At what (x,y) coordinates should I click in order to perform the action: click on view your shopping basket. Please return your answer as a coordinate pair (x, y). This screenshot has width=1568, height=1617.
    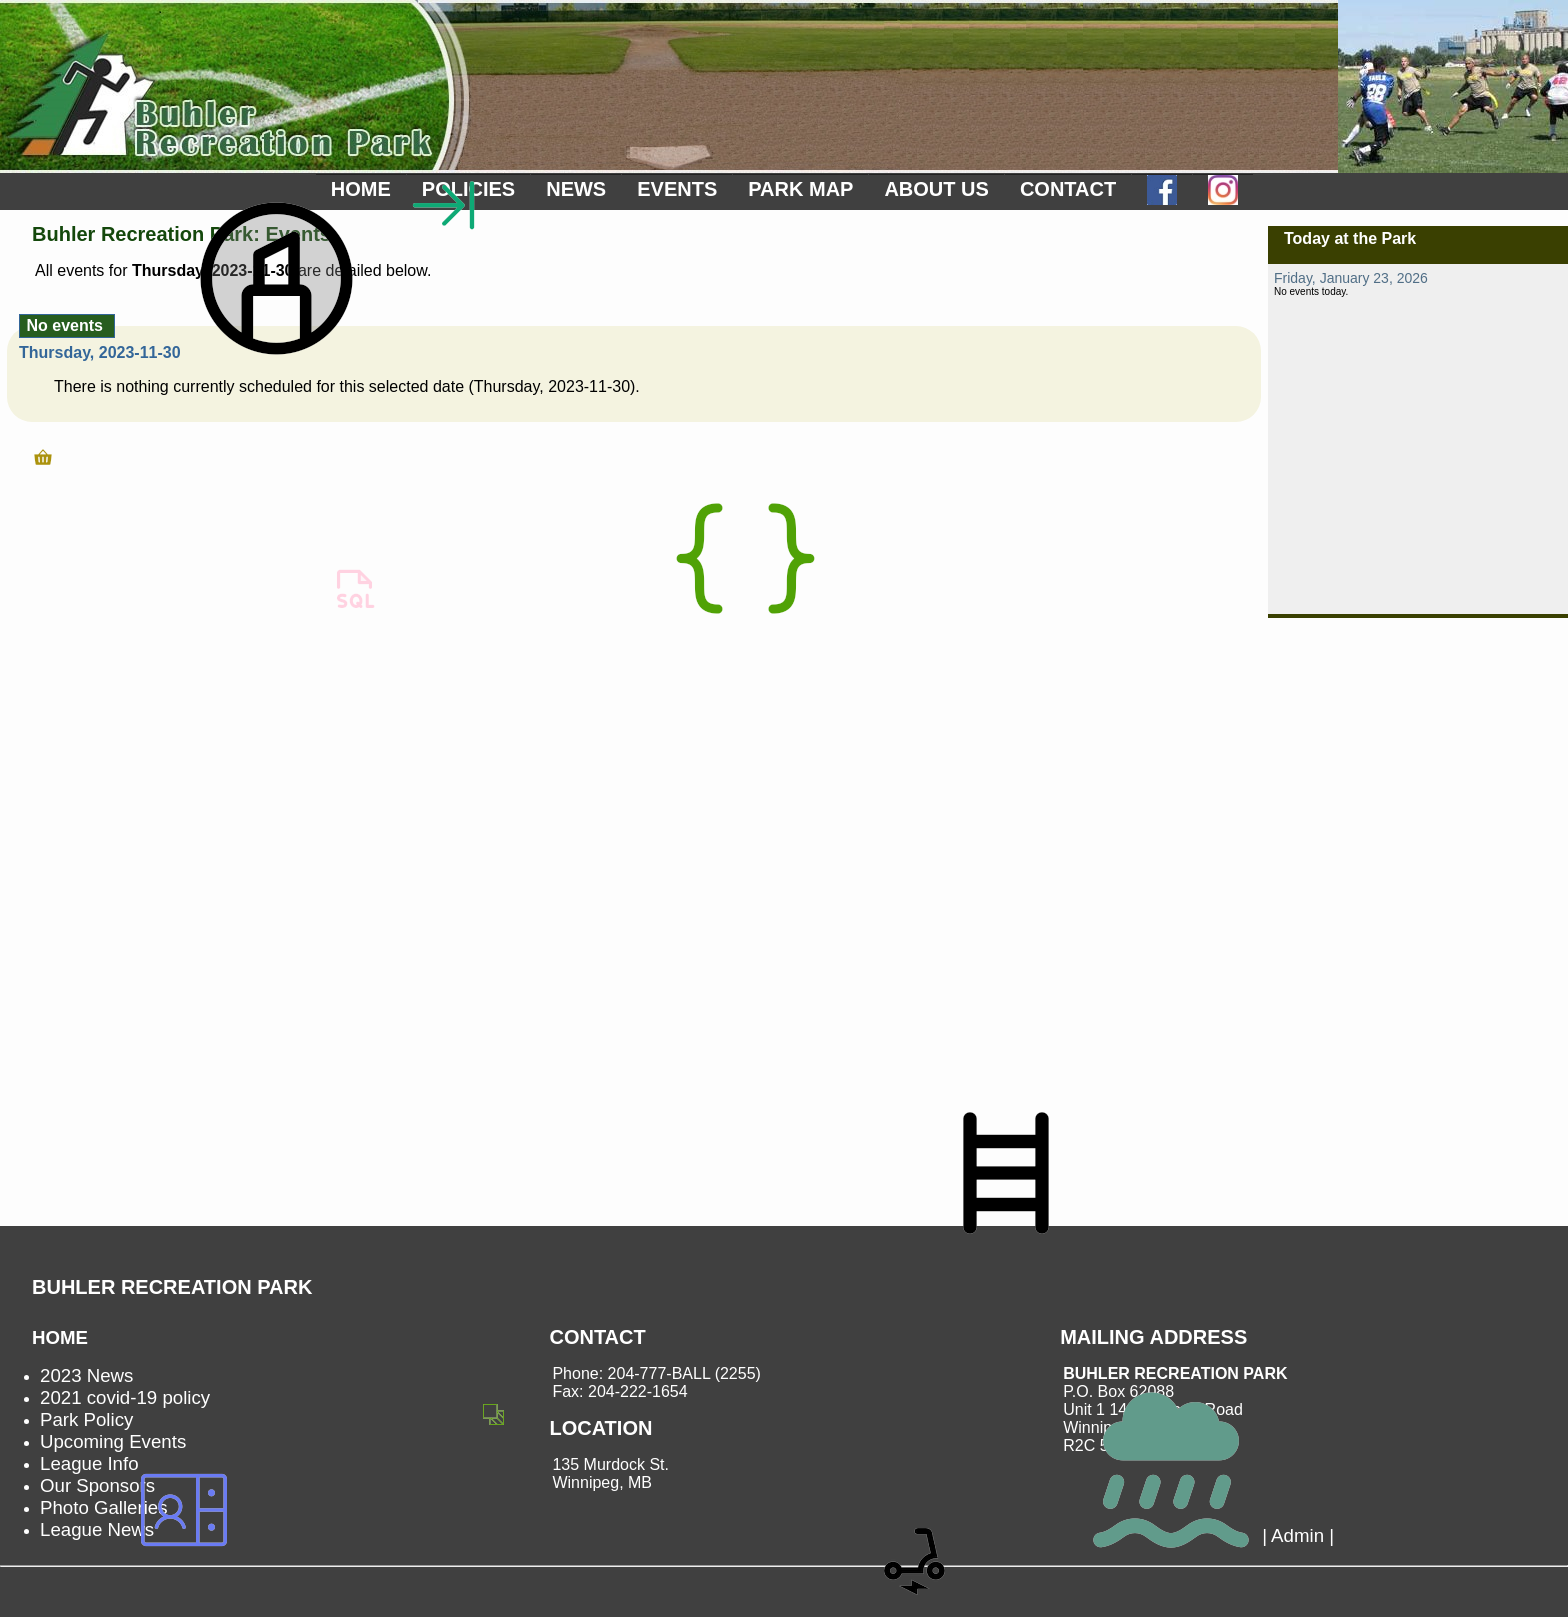
    Looking at the image, I should click on (43, 458).